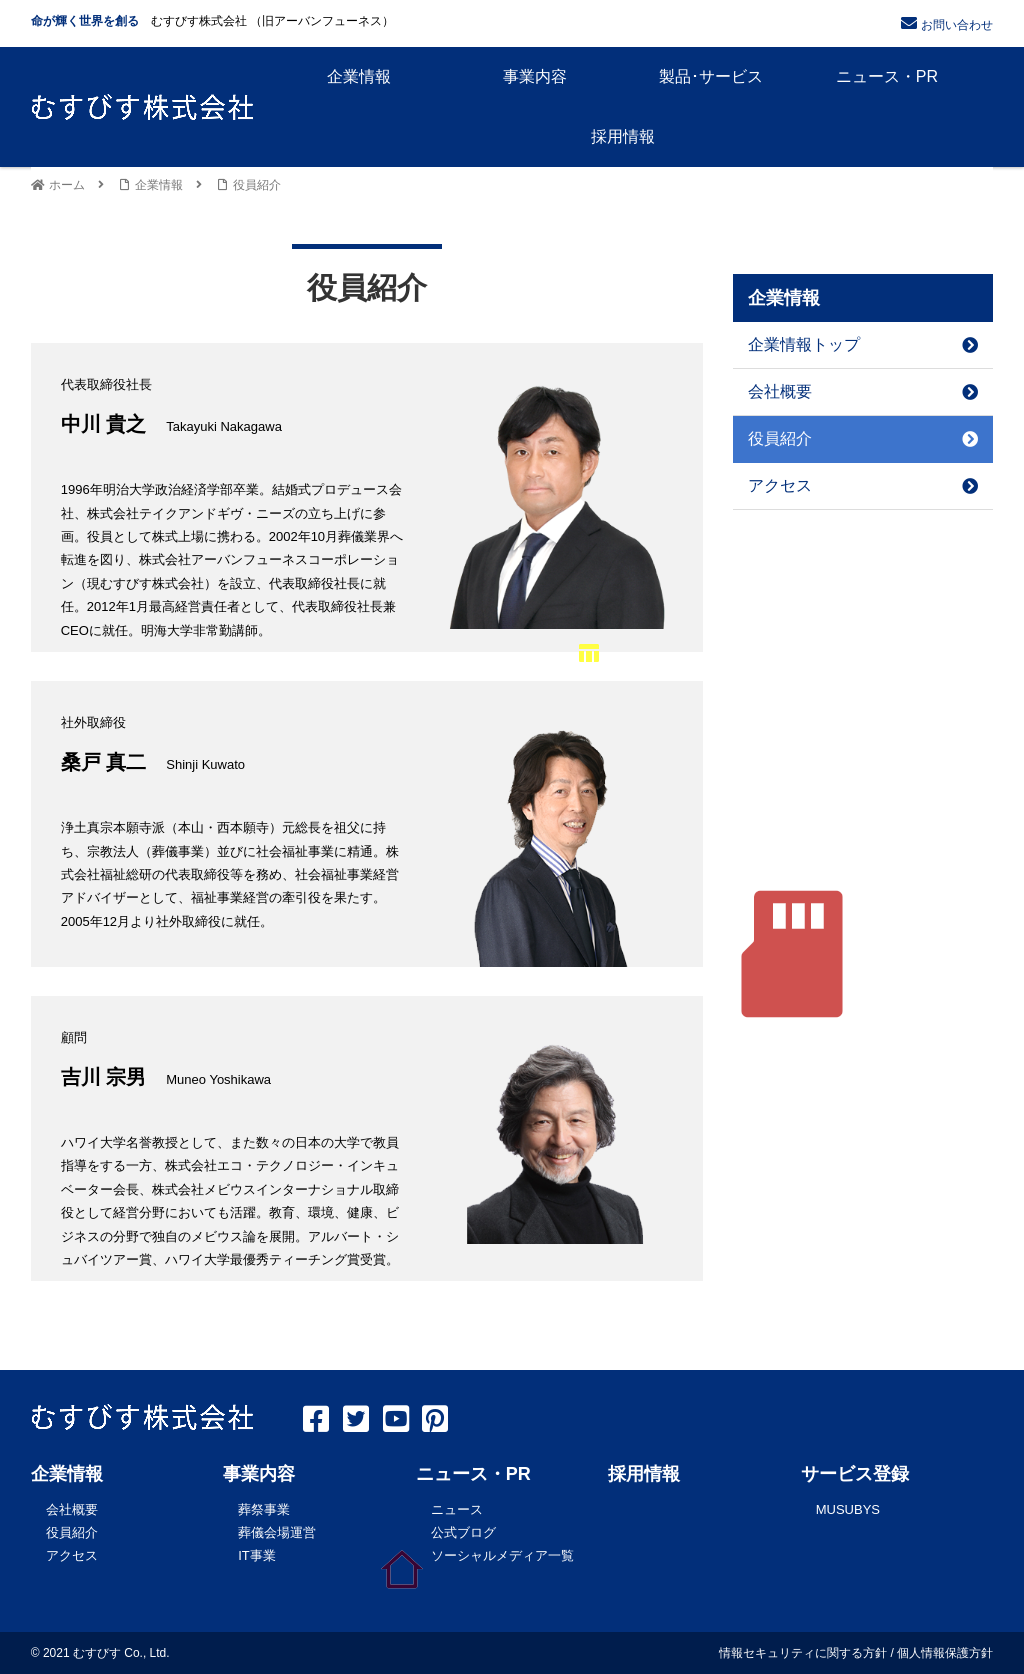  I want to click on insert a table into a document, so click(589, 653).